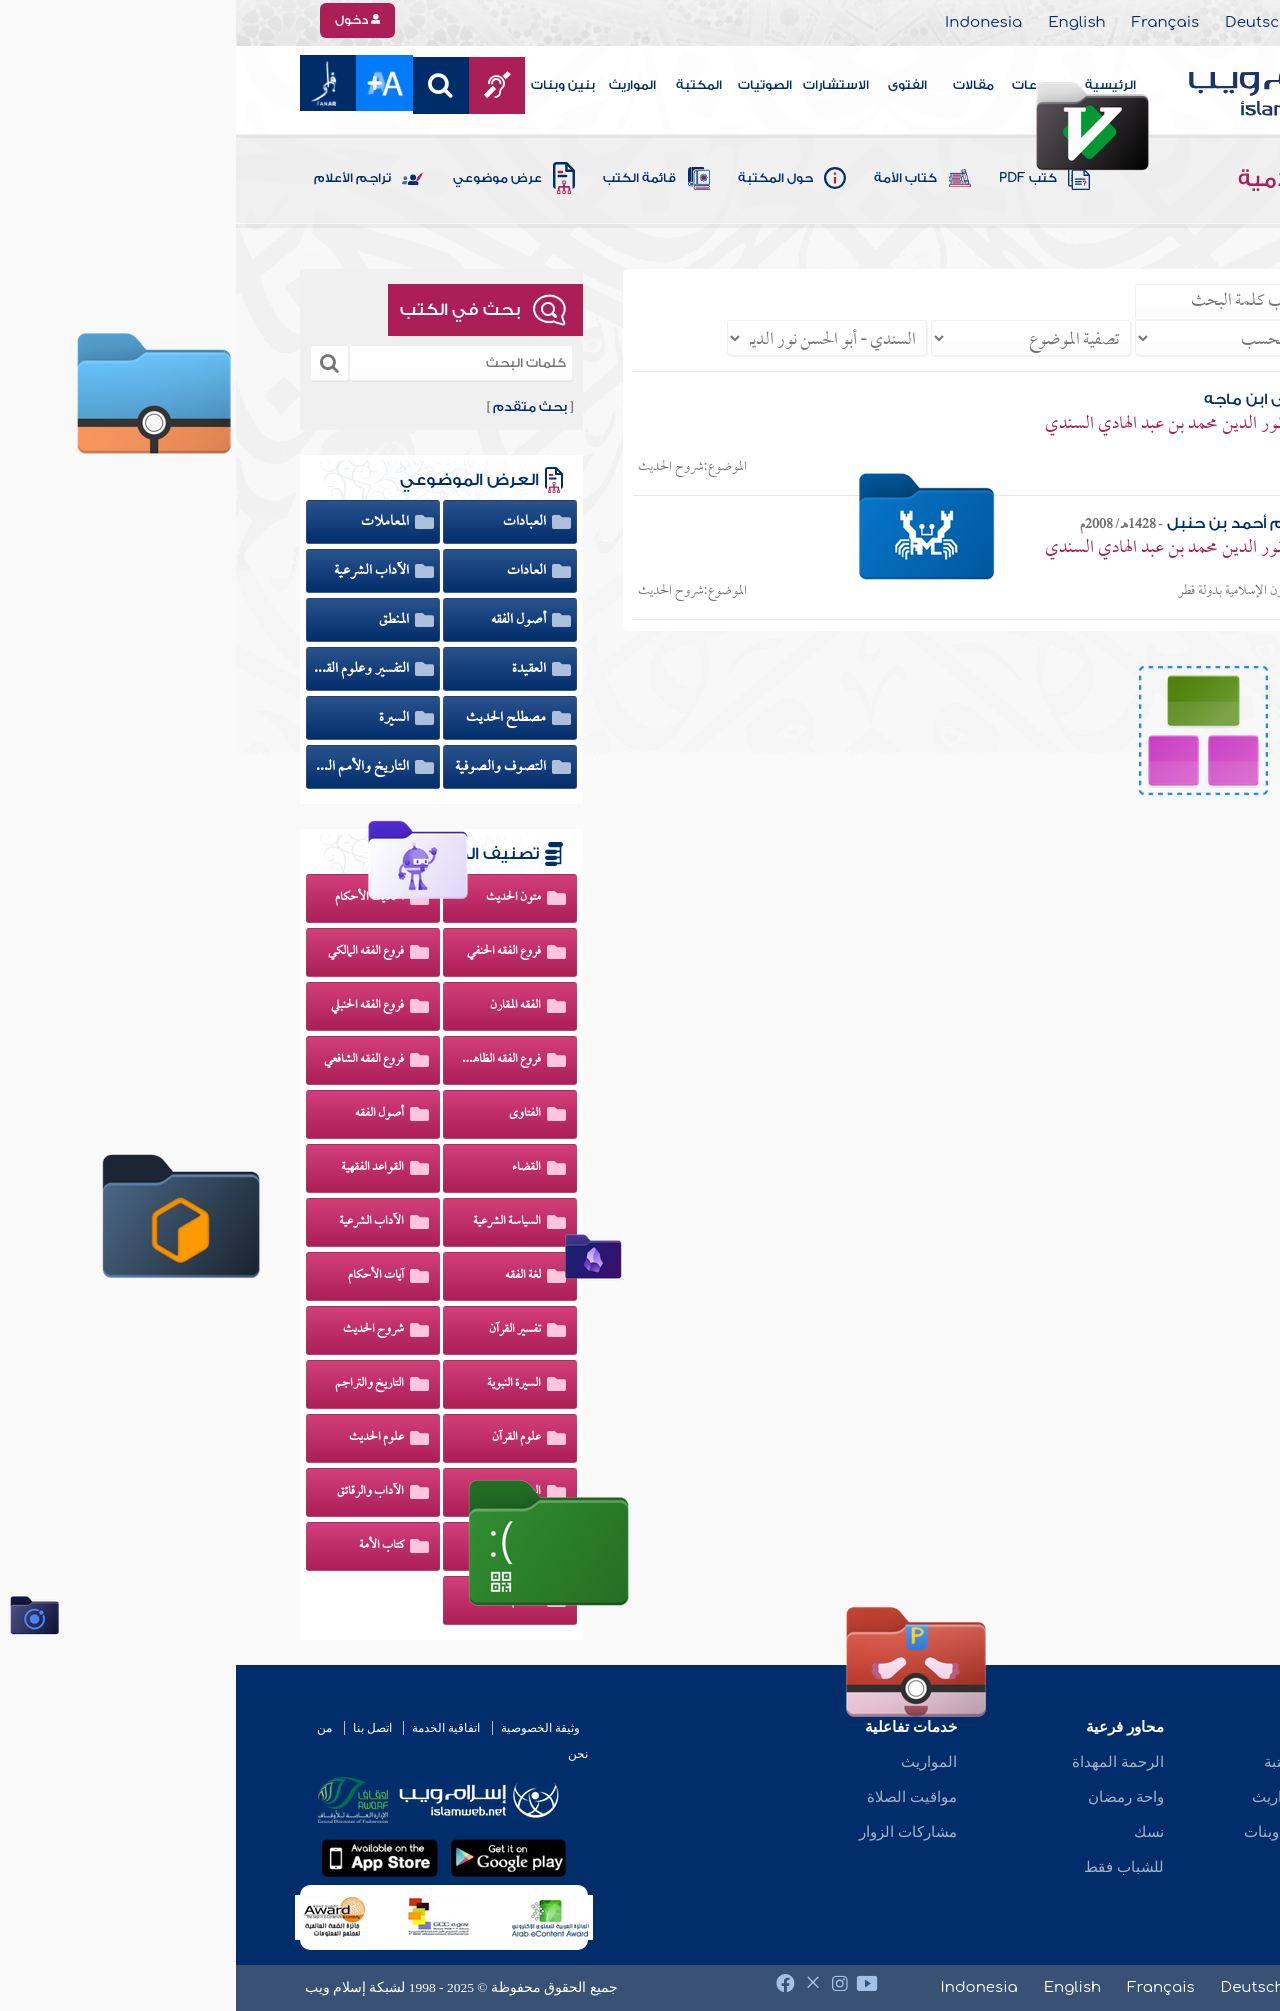 The width and height of the screenshot is (1280, 2011). Describe the element at coordinates (417, 862) in the screenshot. I see `open the maui framework project folder` at that location.